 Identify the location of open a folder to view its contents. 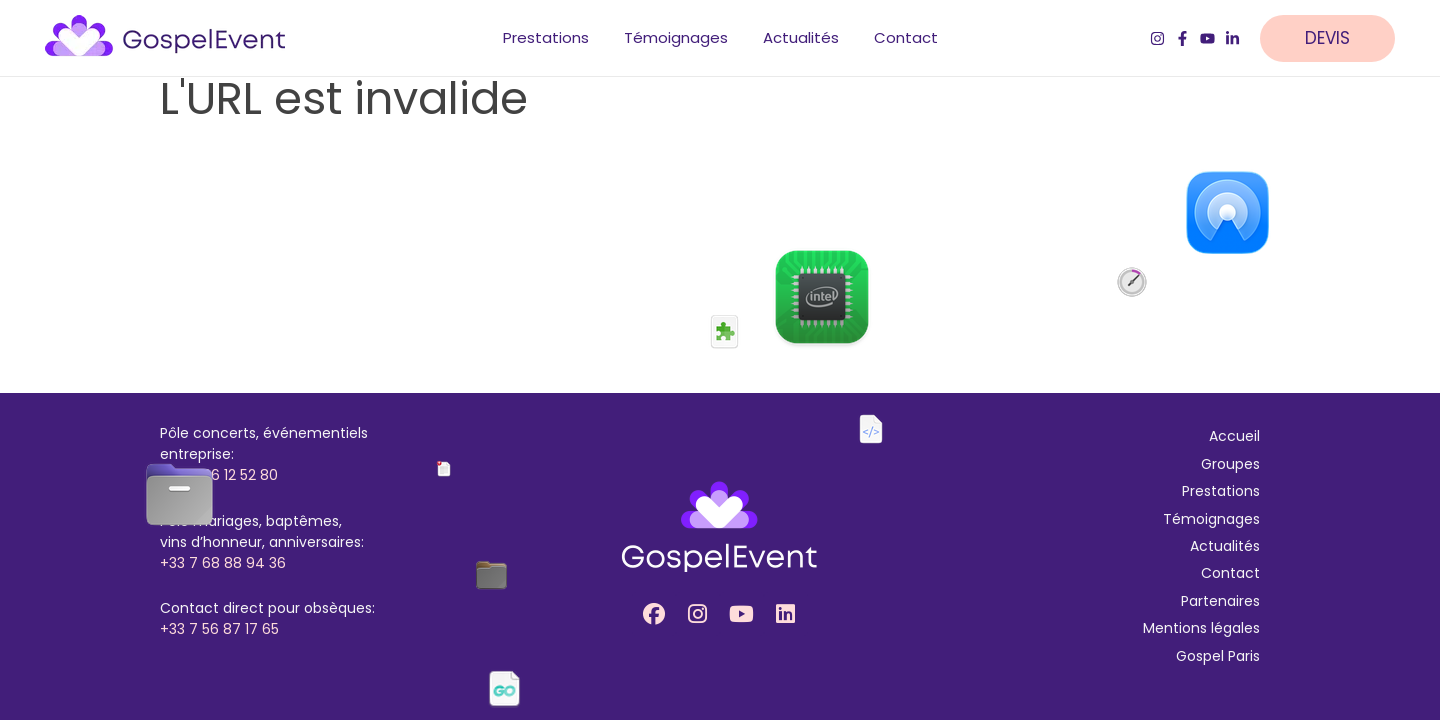
(491, 574).